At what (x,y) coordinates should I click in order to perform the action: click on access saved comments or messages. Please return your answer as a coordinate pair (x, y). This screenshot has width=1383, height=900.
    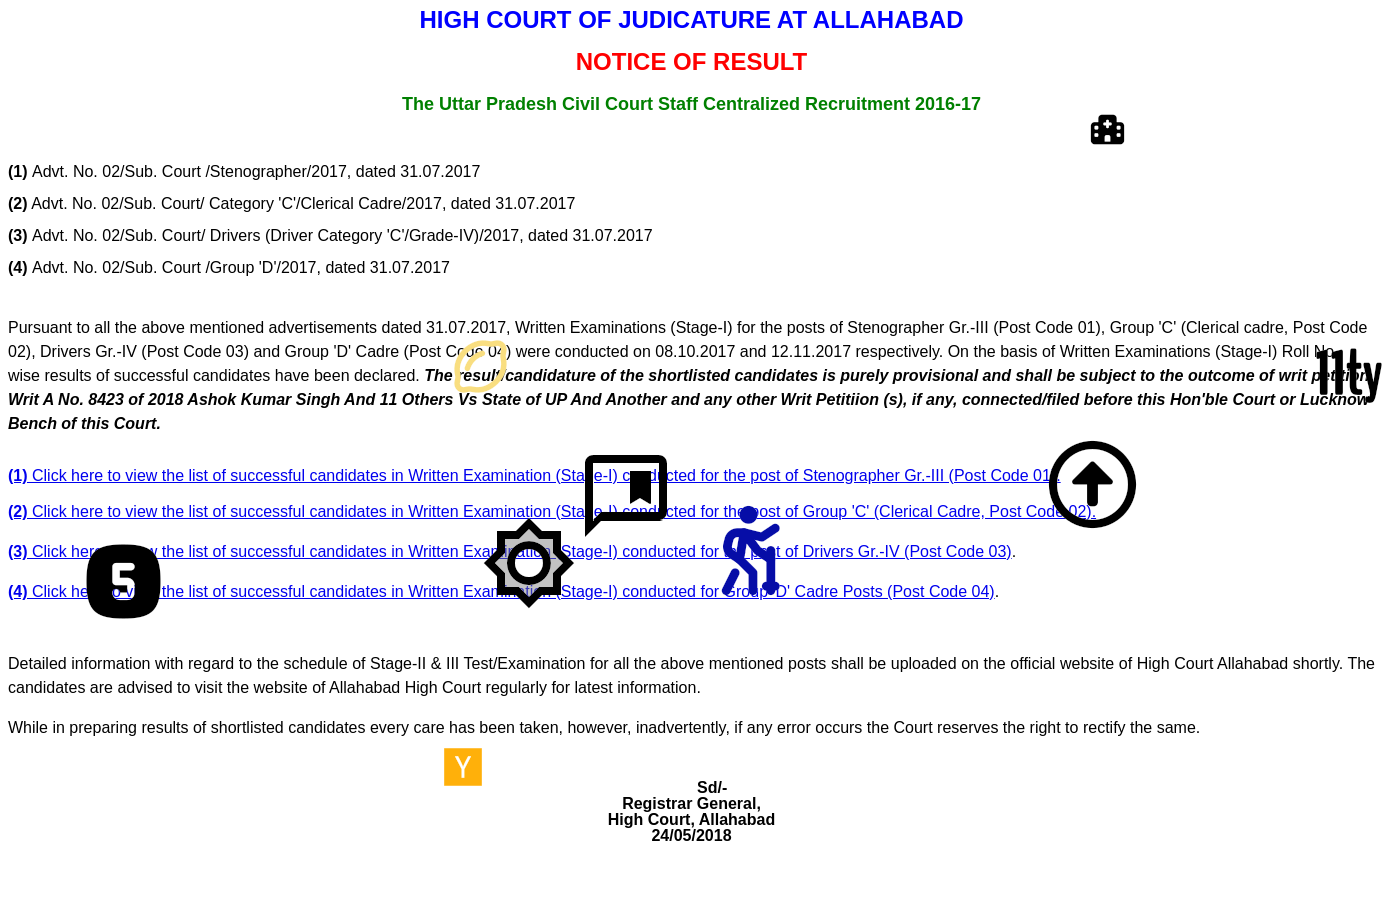
    Looking at the image, I should click on (626, 496).